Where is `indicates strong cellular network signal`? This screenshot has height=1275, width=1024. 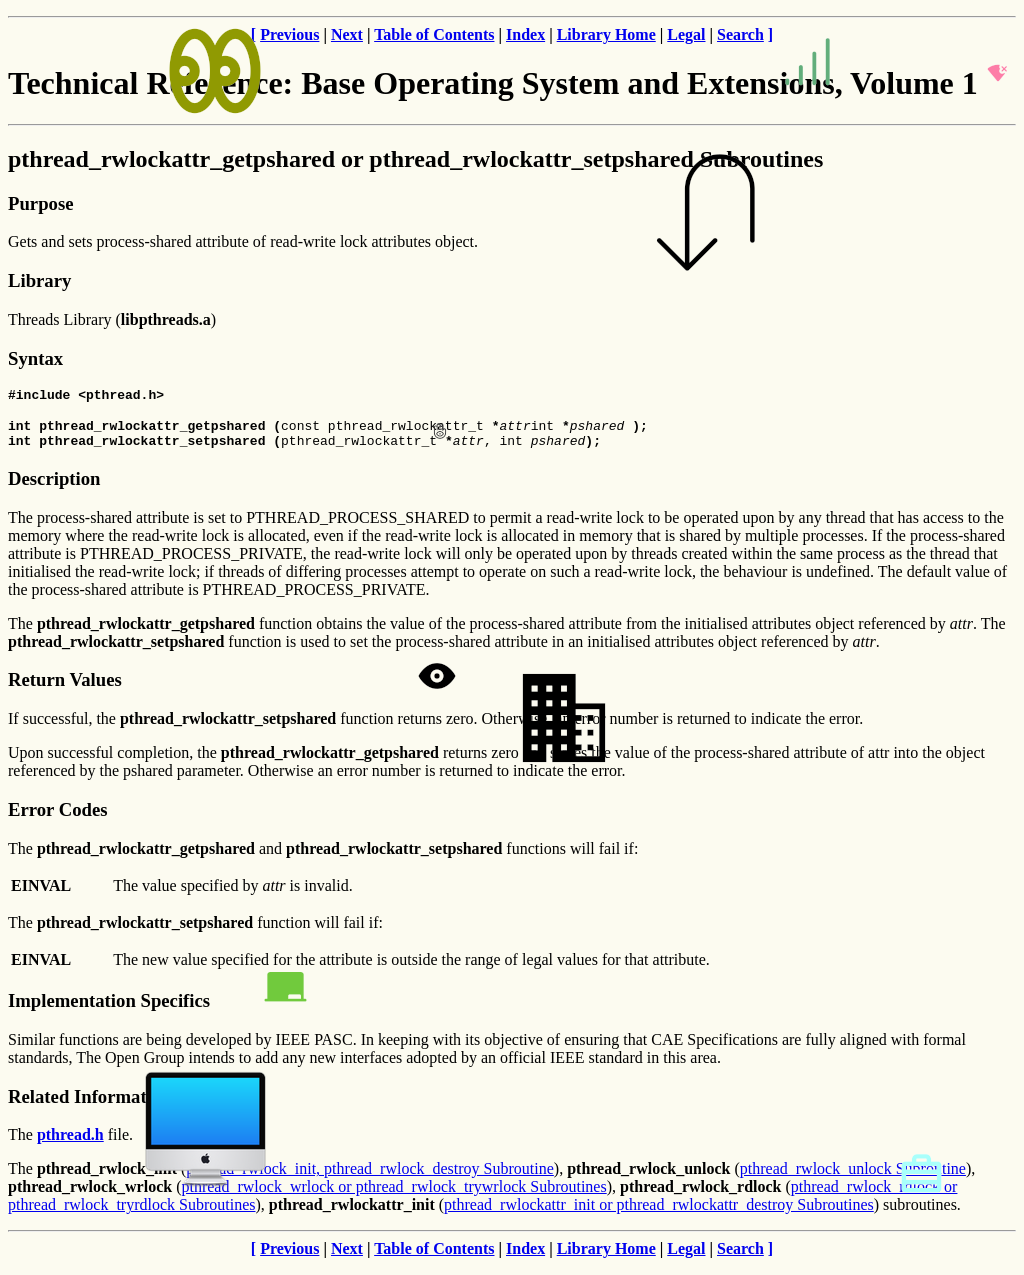
indicates strong cellular network signal is located at coordinates (817, 59).